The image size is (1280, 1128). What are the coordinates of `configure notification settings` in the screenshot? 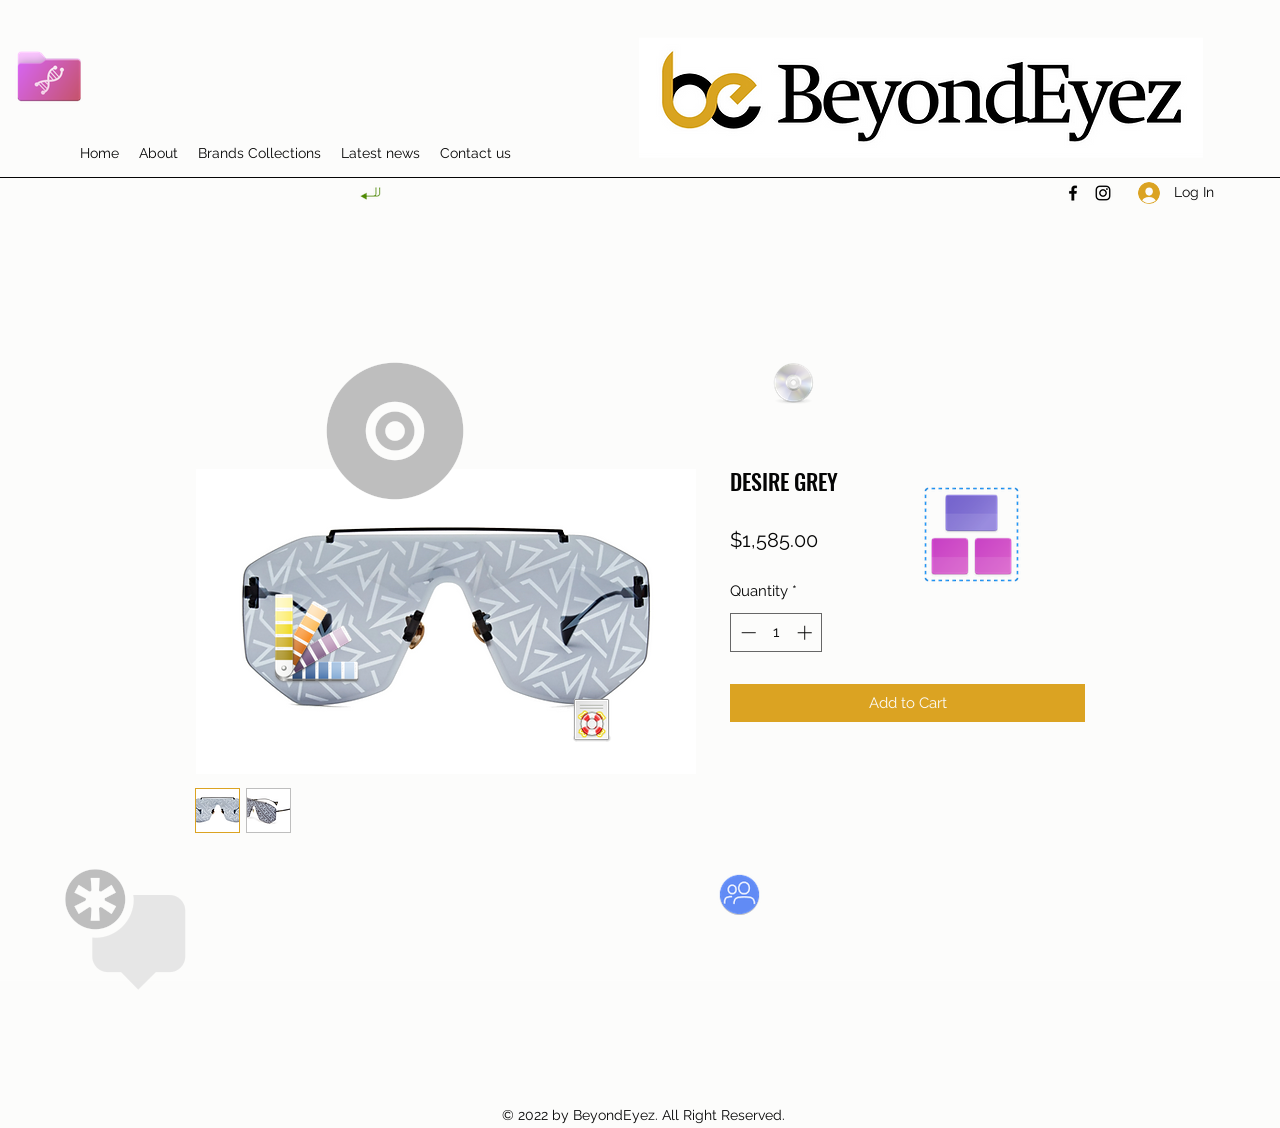 It's located at (125, 929).